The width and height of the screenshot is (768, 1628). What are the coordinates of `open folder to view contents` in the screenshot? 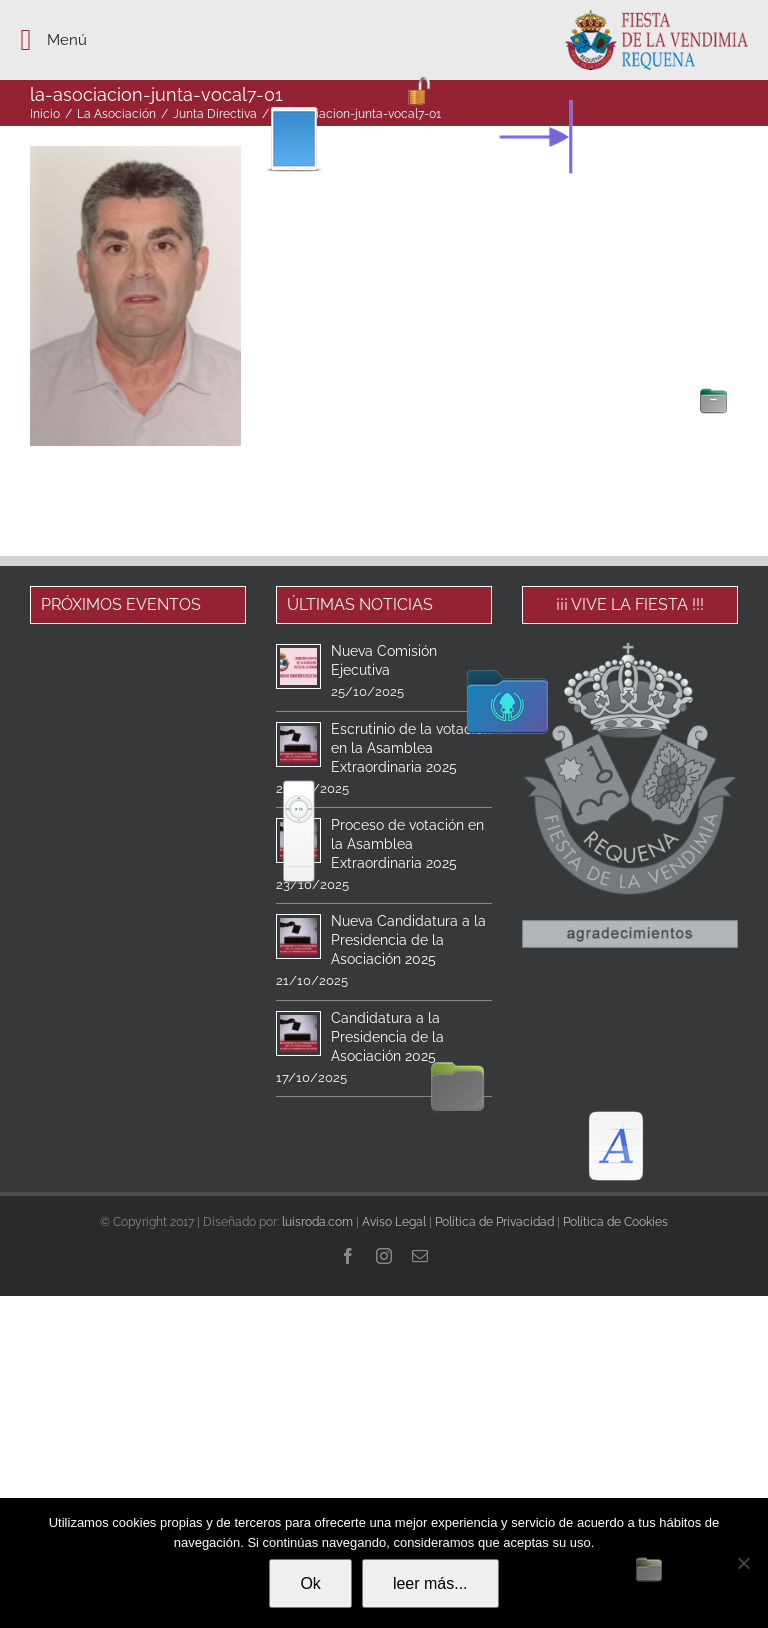 It's located at (457, 1086).